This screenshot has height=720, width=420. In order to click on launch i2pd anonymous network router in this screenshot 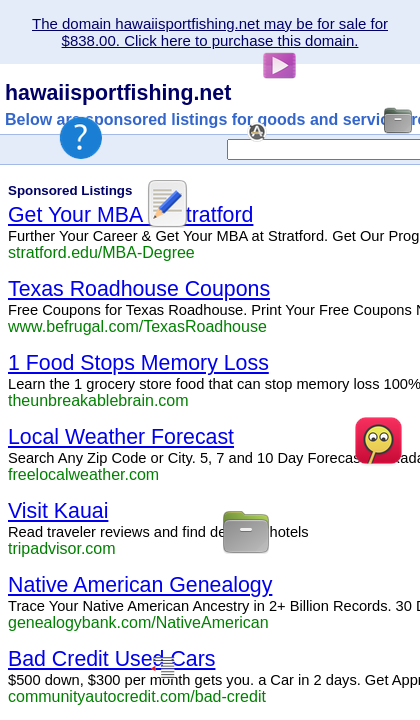, I will do `click(378, 440)`.